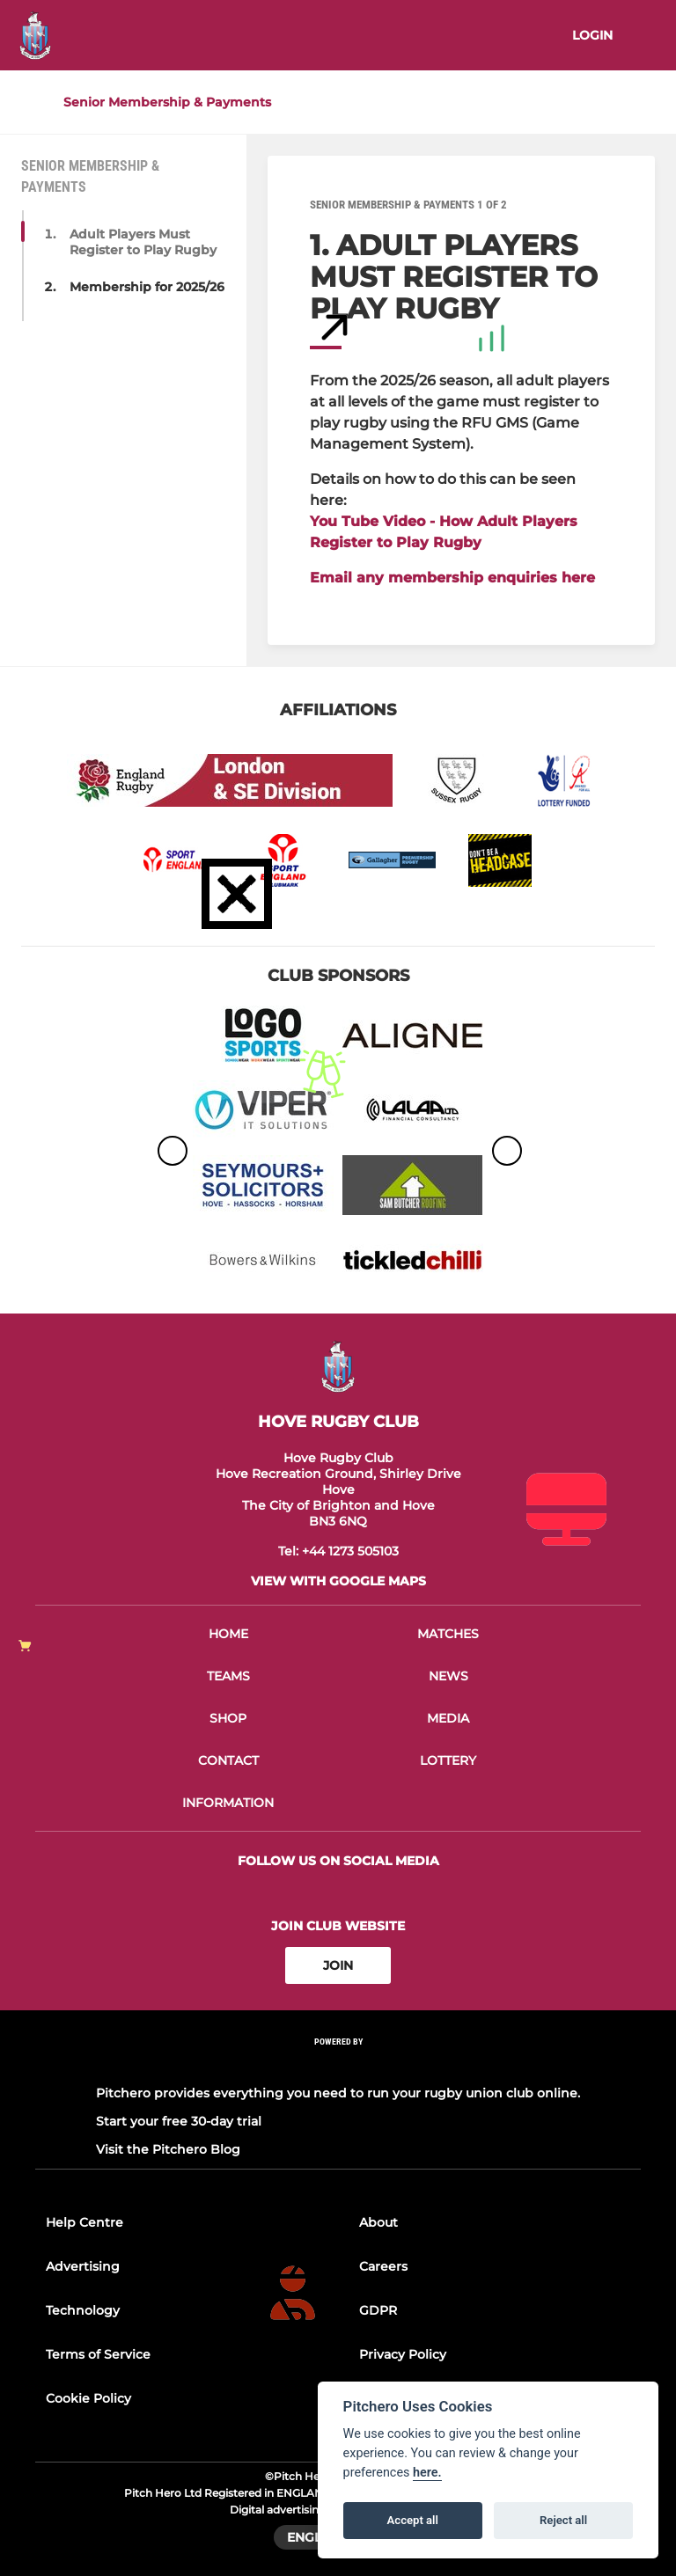  What do you see at coordinates (292, 2292) in the screenshot?
I see `indicates an injured or hurt user` at bounding box center [292, 2292].